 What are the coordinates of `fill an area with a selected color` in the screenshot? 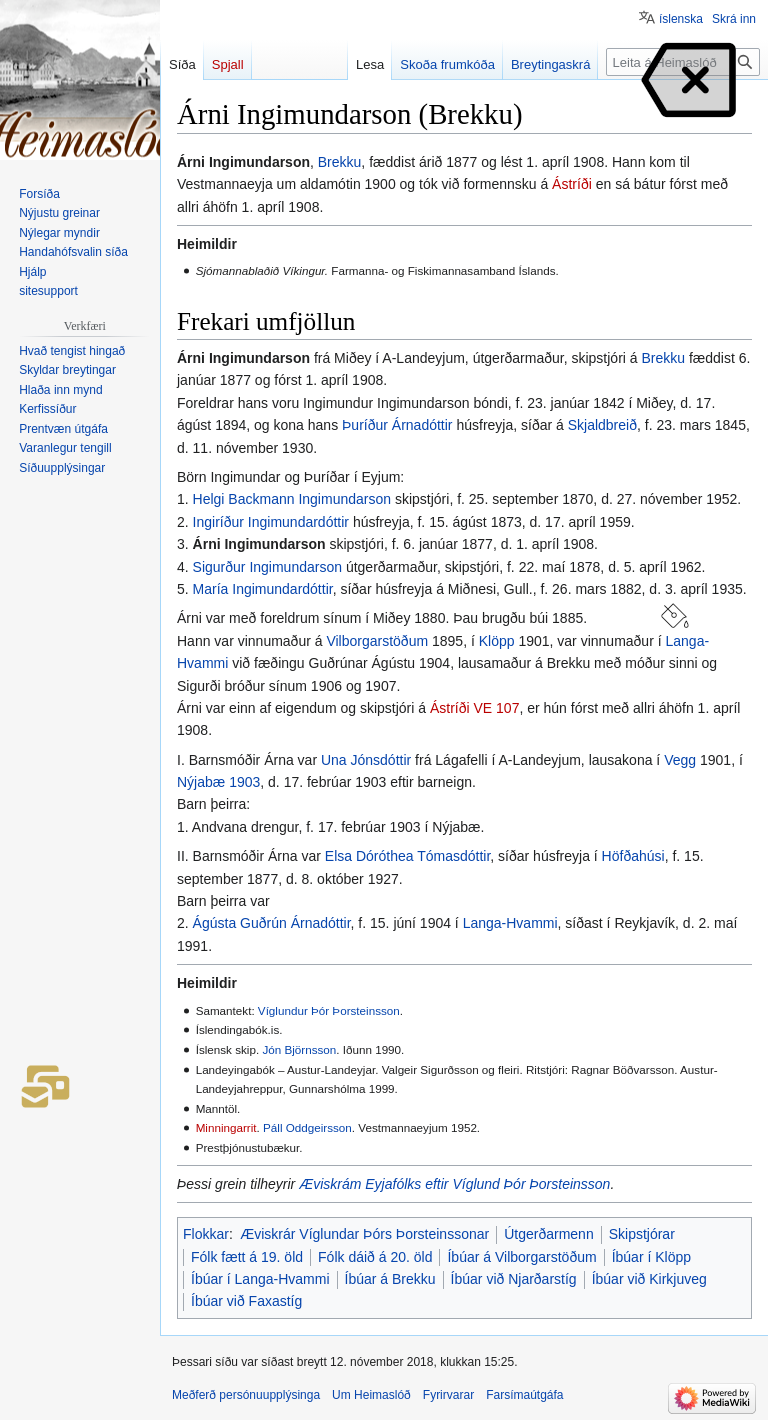 It's located at (674, 616).